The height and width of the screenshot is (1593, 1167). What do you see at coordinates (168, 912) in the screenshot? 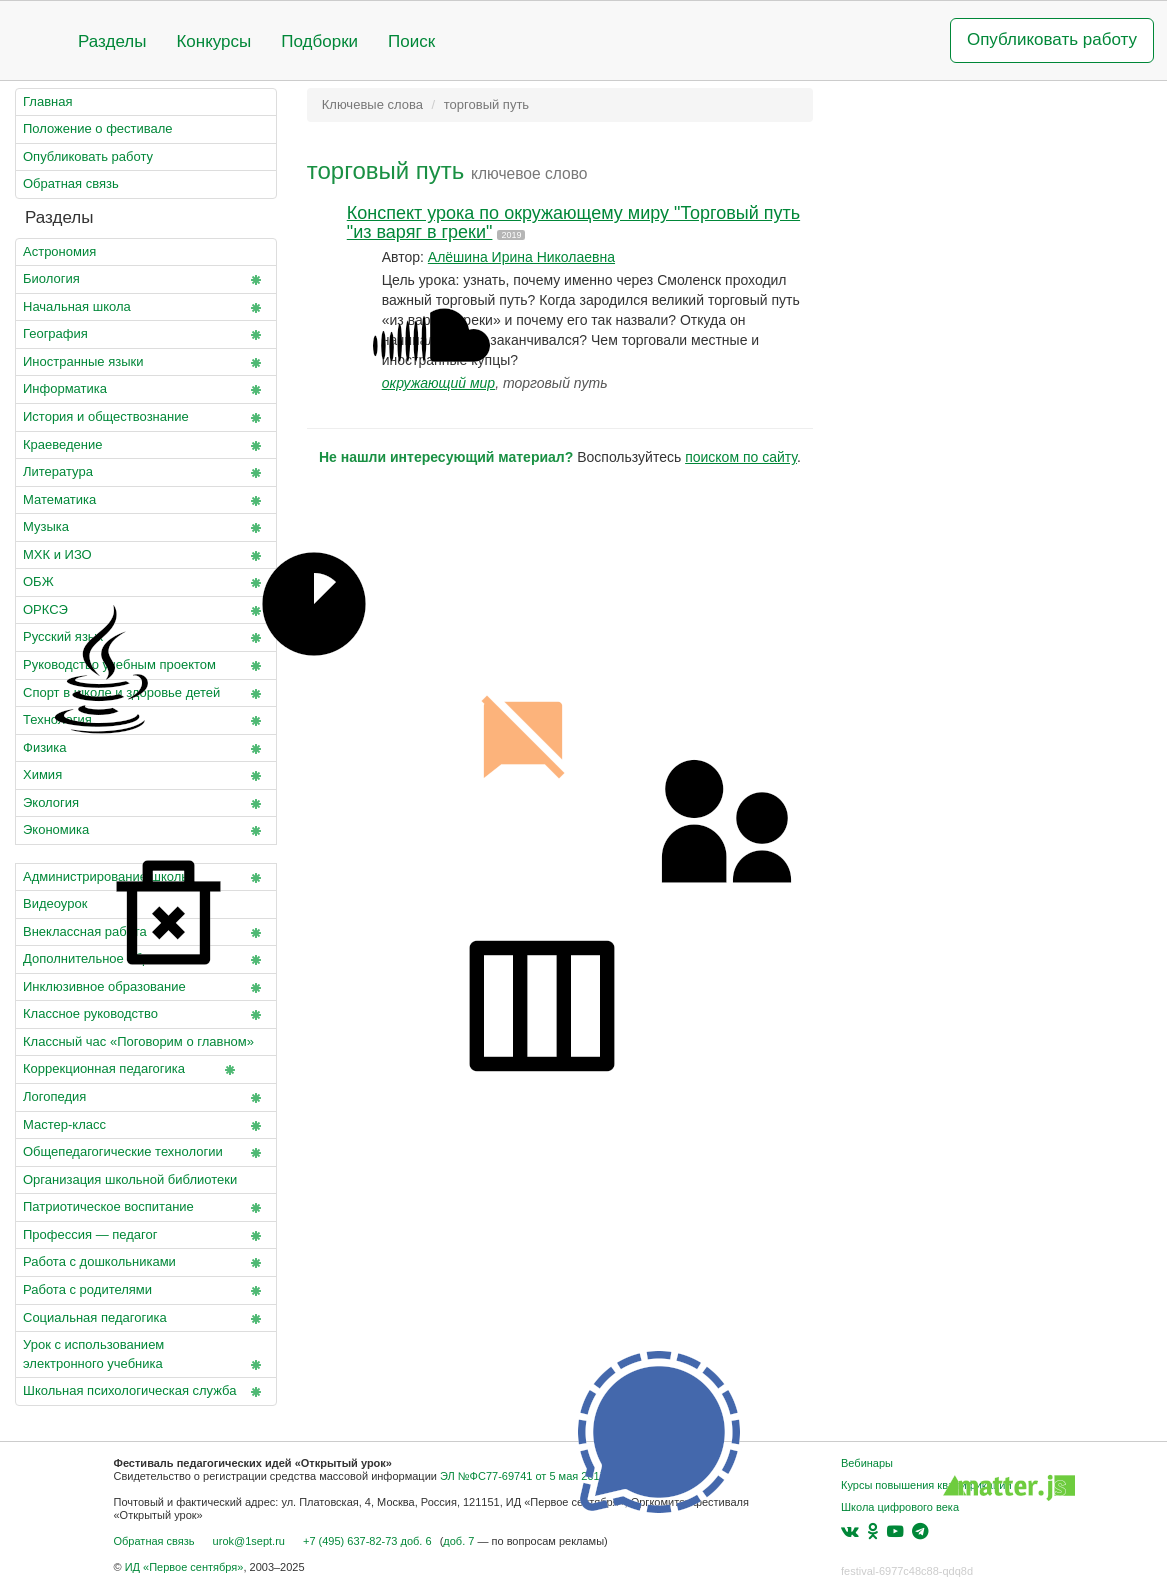
I see `delete selected item` at bounding box center [168, 912].